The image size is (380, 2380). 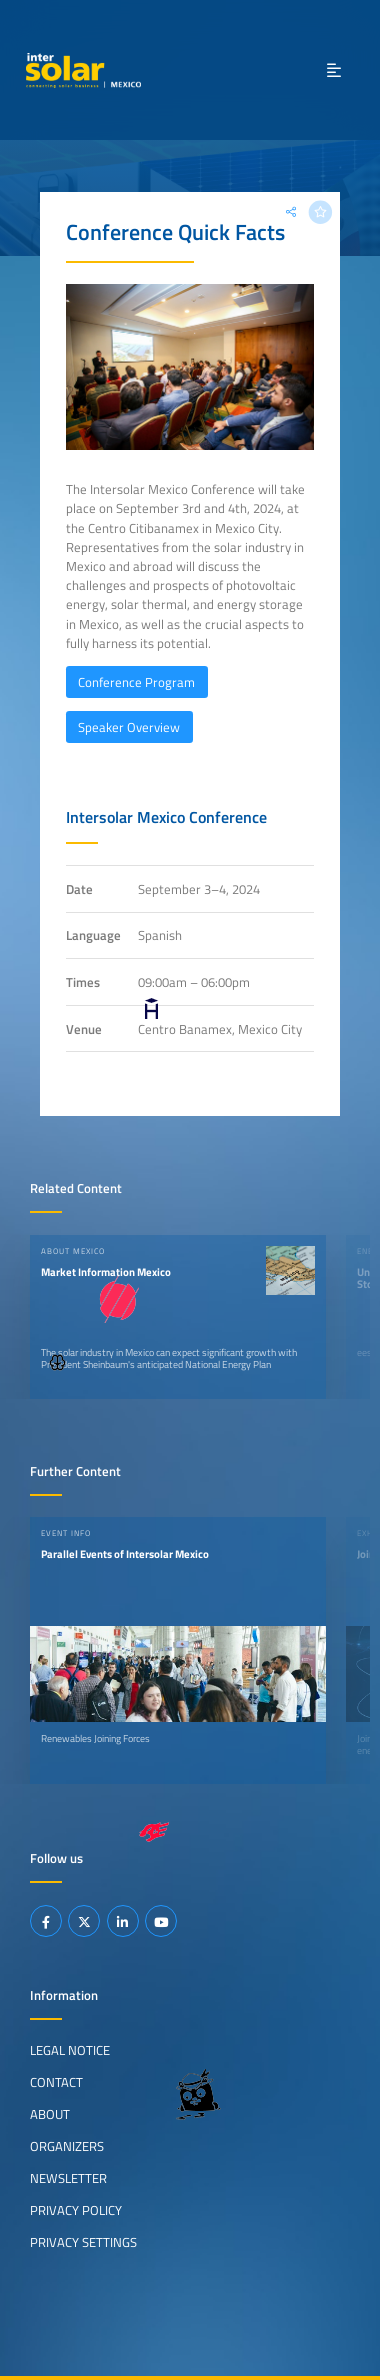 I want to click on fastify web framework logo, so click(x=154, y=1832).